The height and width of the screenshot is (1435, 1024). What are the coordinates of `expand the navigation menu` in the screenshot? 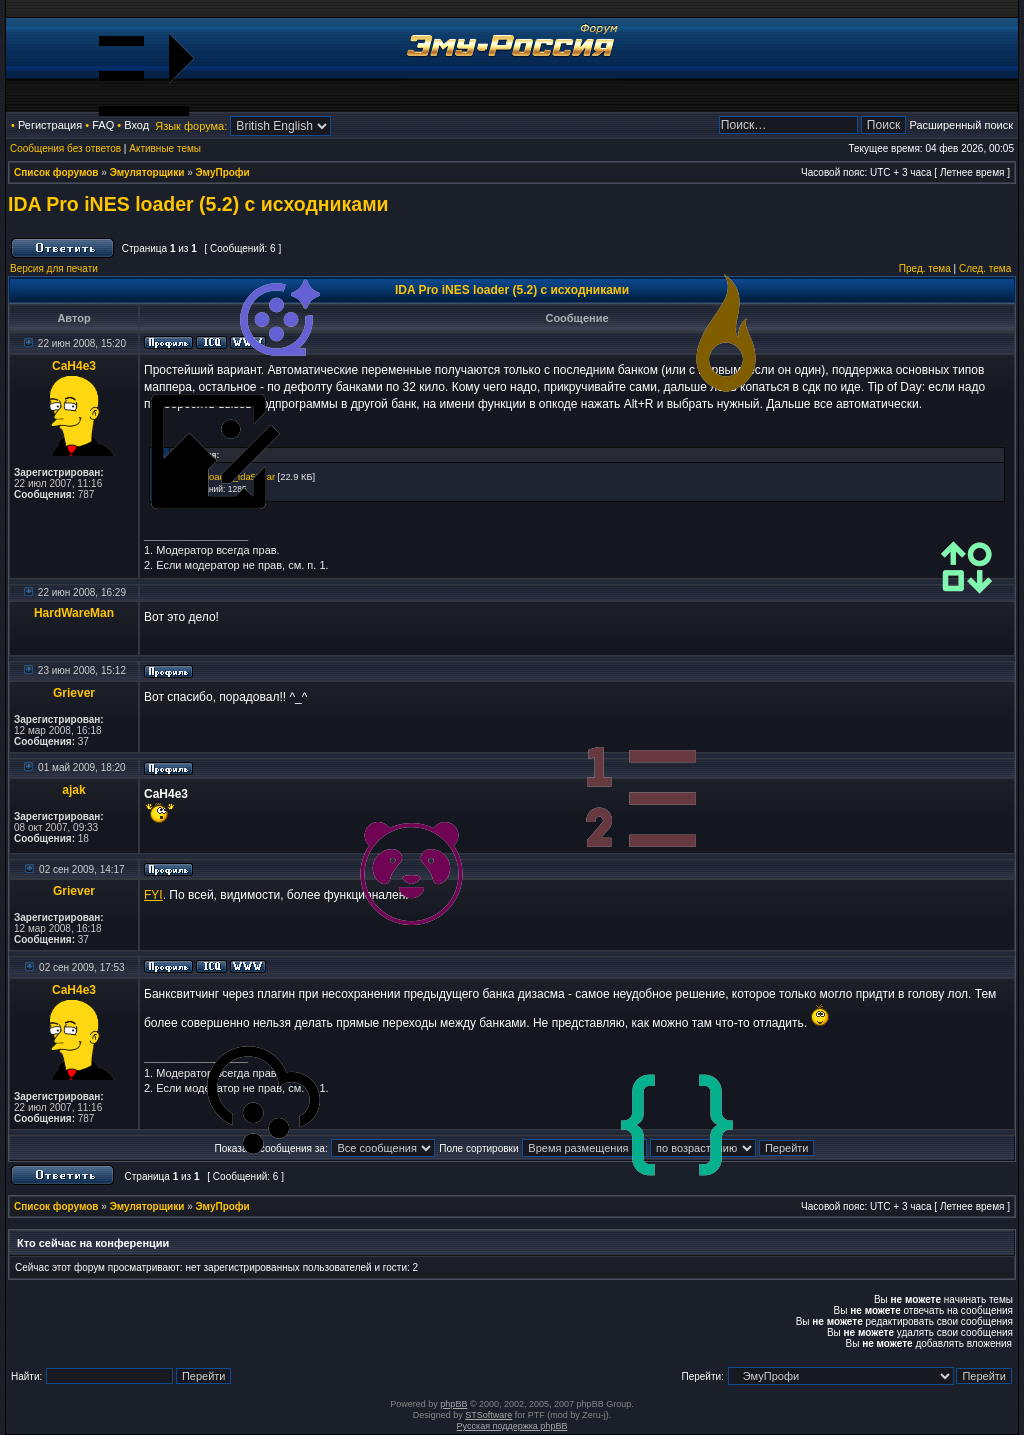 It's located at (144, 76).